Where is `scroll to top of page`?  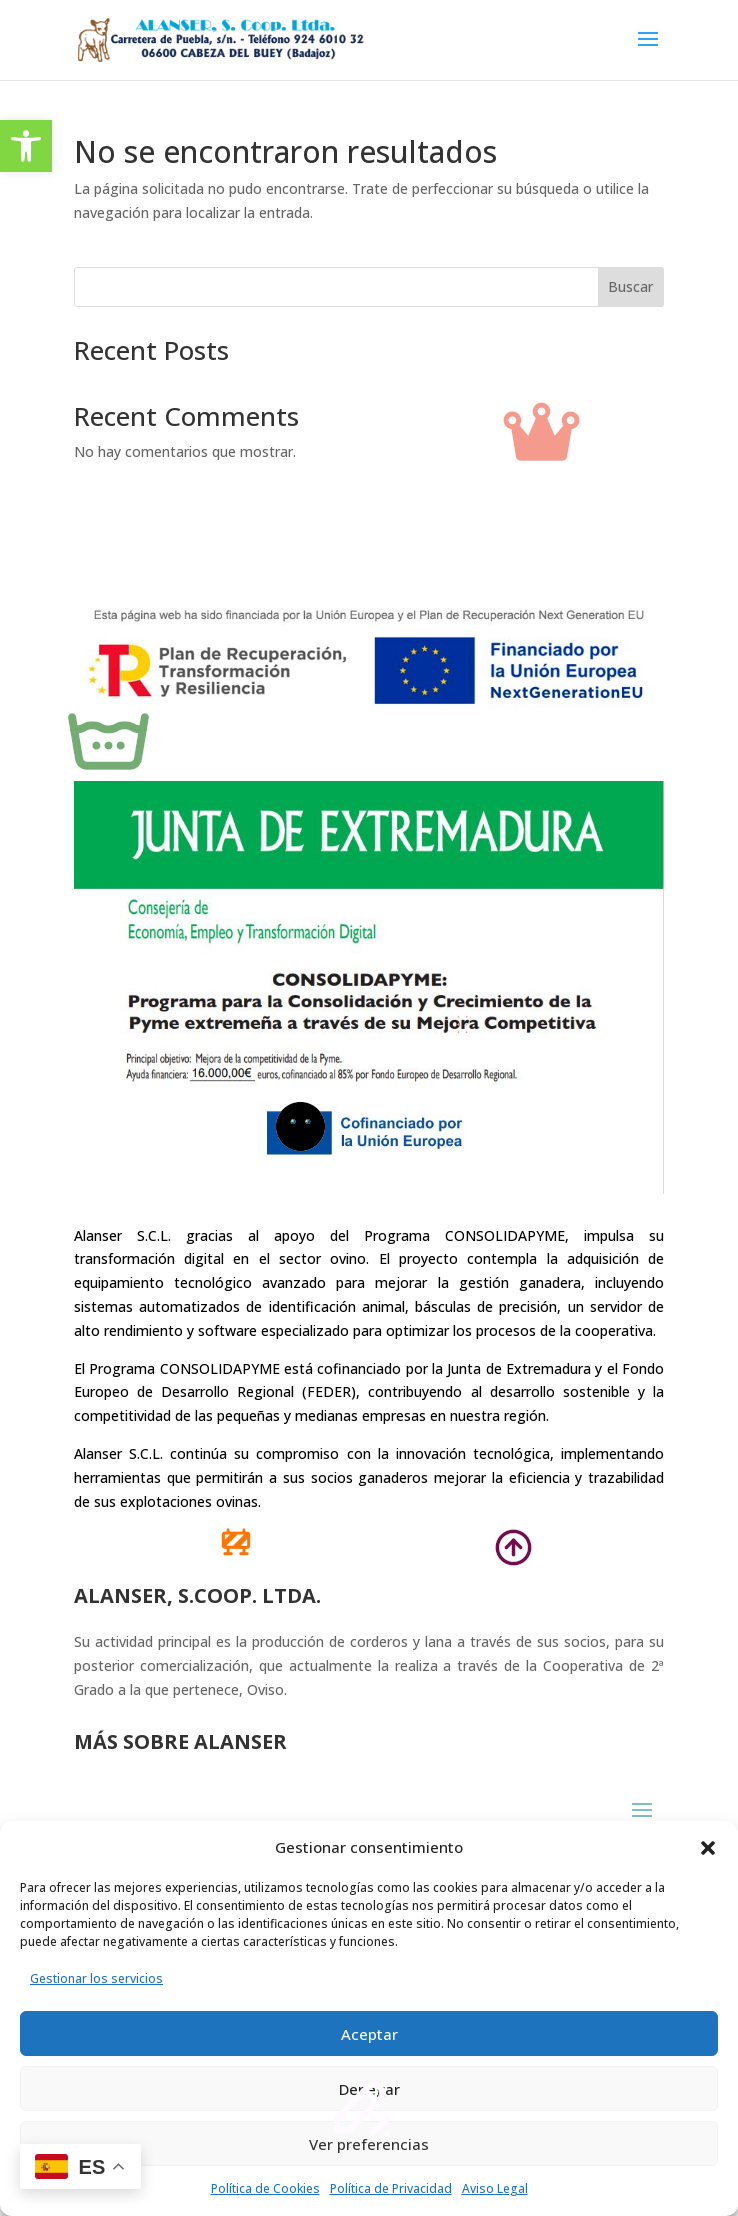
scroll to top of page is located at coordinates (513, 1547).